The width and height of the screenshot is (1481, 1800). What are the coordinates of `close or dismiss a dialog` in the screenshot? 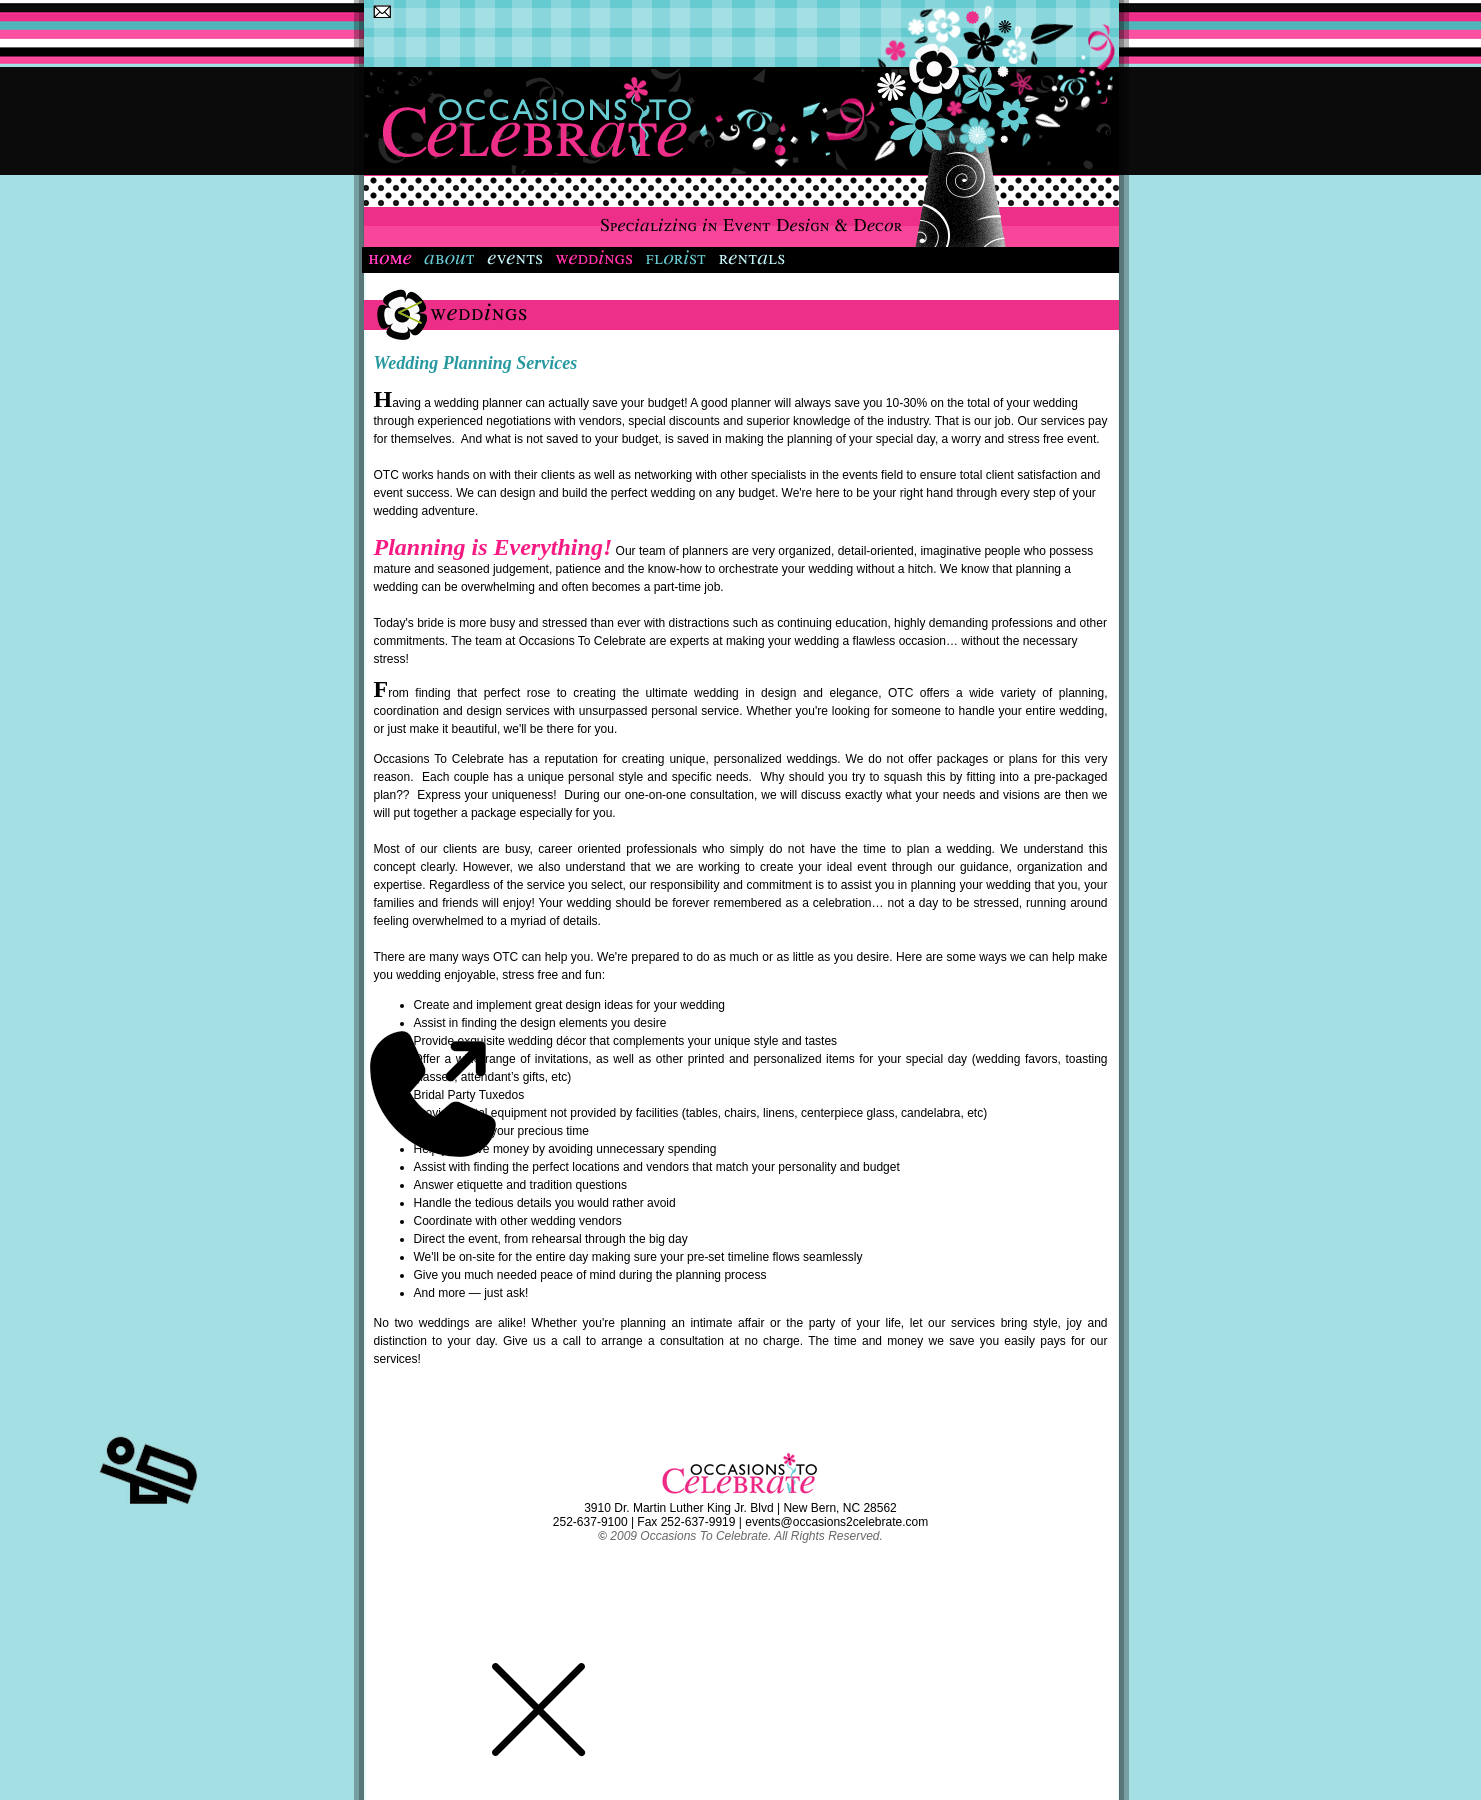 It's located at (538, 1709).